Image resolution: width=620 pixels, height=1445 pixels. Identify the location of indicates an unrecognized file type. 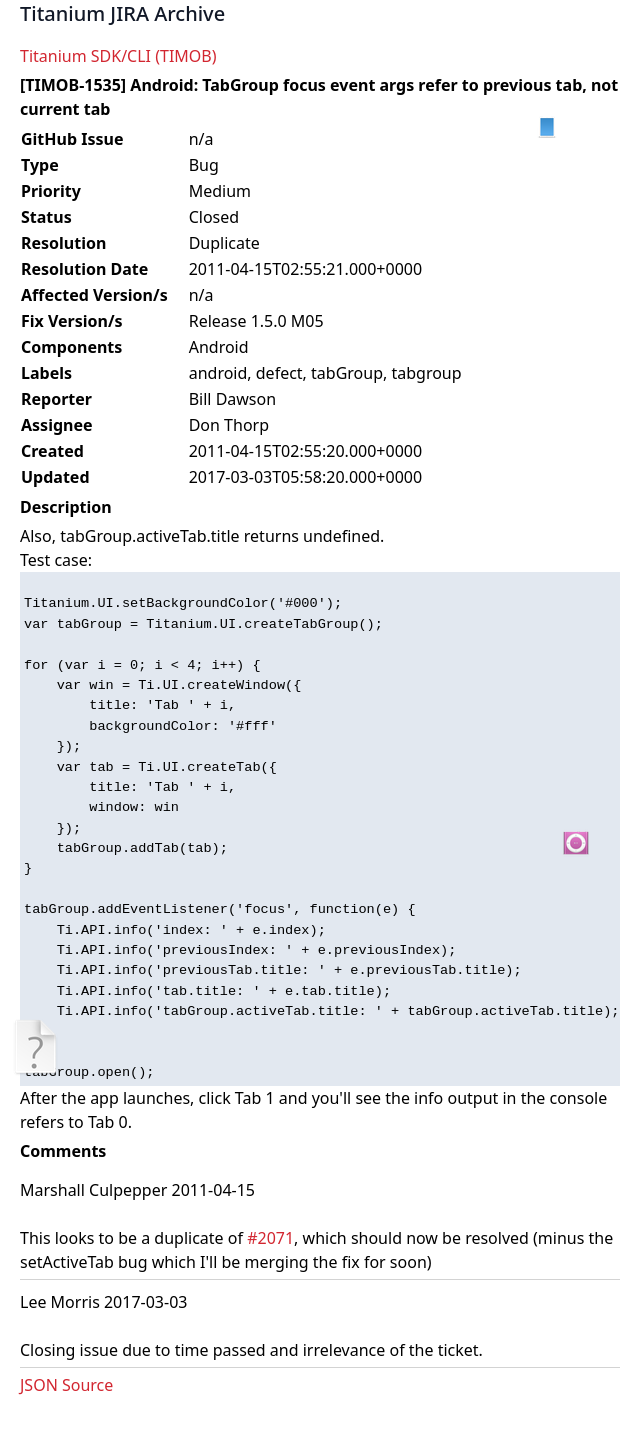
(35, 1047).